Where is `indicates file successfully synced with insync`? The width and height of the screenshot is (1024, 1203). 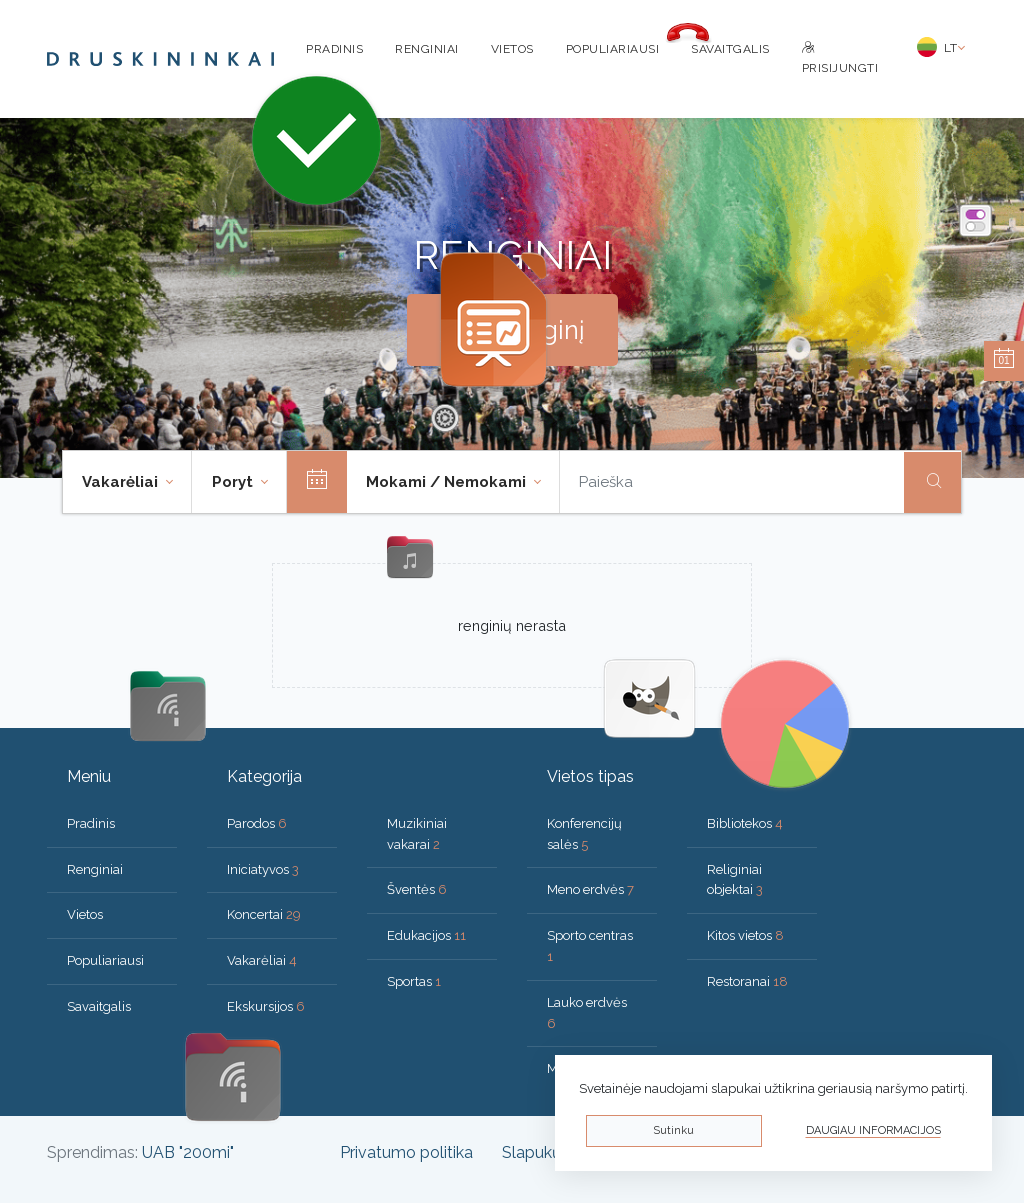 indicates file successfully synced with insync is located at coordinates (316, 140).